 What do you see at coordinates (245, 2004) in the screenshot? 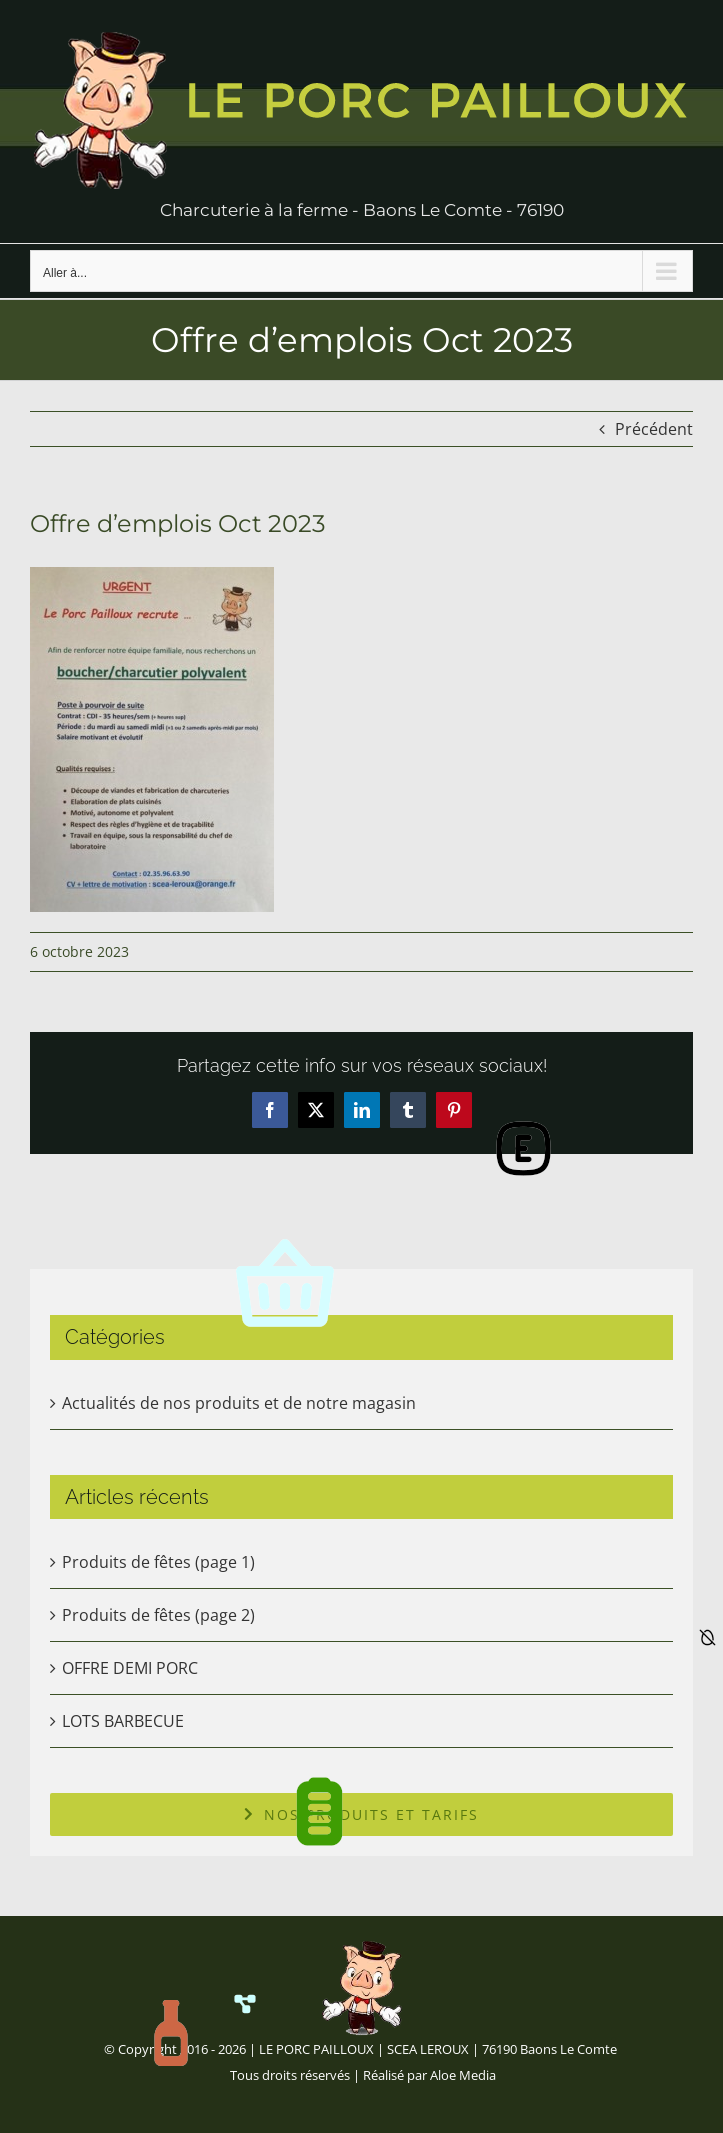
I see `view project workflow or diagram` at bounding box center [245, 2004].